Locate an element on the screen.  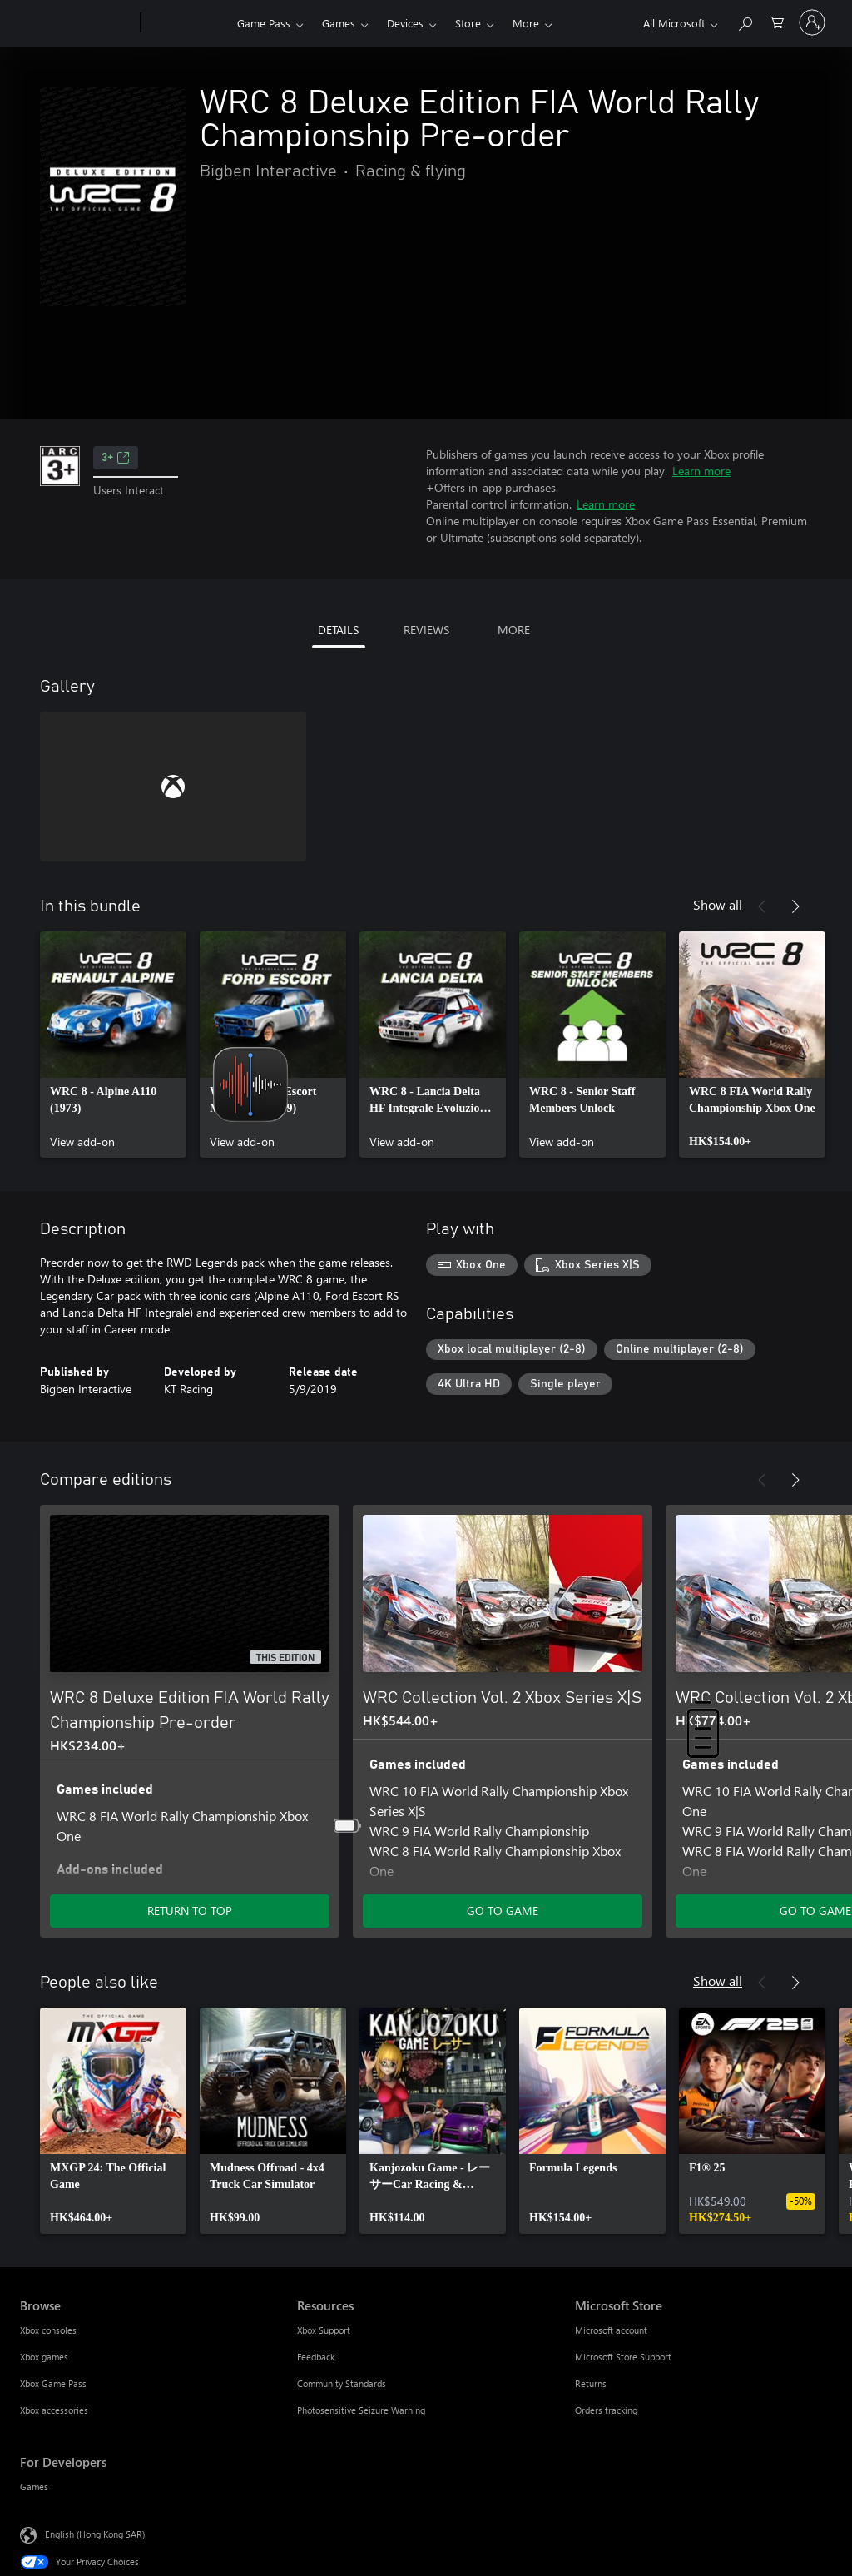
open voice memos app is located at coordinates (250, 1085).